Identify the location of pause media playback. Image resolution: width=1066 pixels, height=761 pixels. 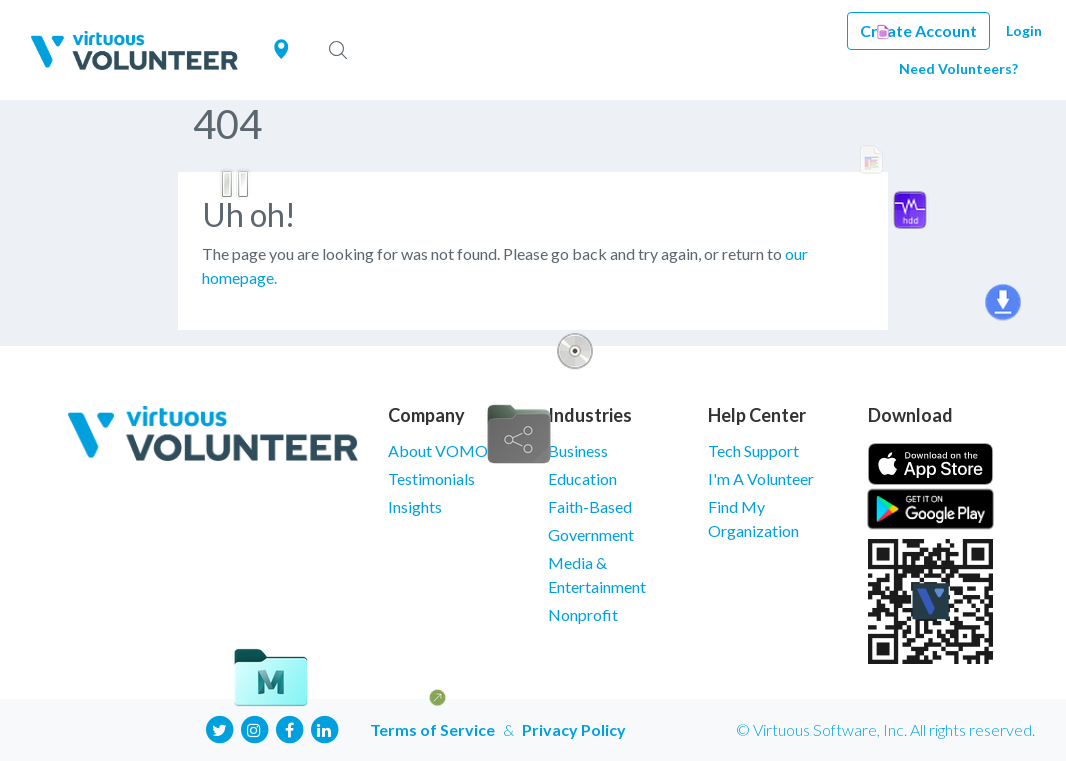
(235, 184).